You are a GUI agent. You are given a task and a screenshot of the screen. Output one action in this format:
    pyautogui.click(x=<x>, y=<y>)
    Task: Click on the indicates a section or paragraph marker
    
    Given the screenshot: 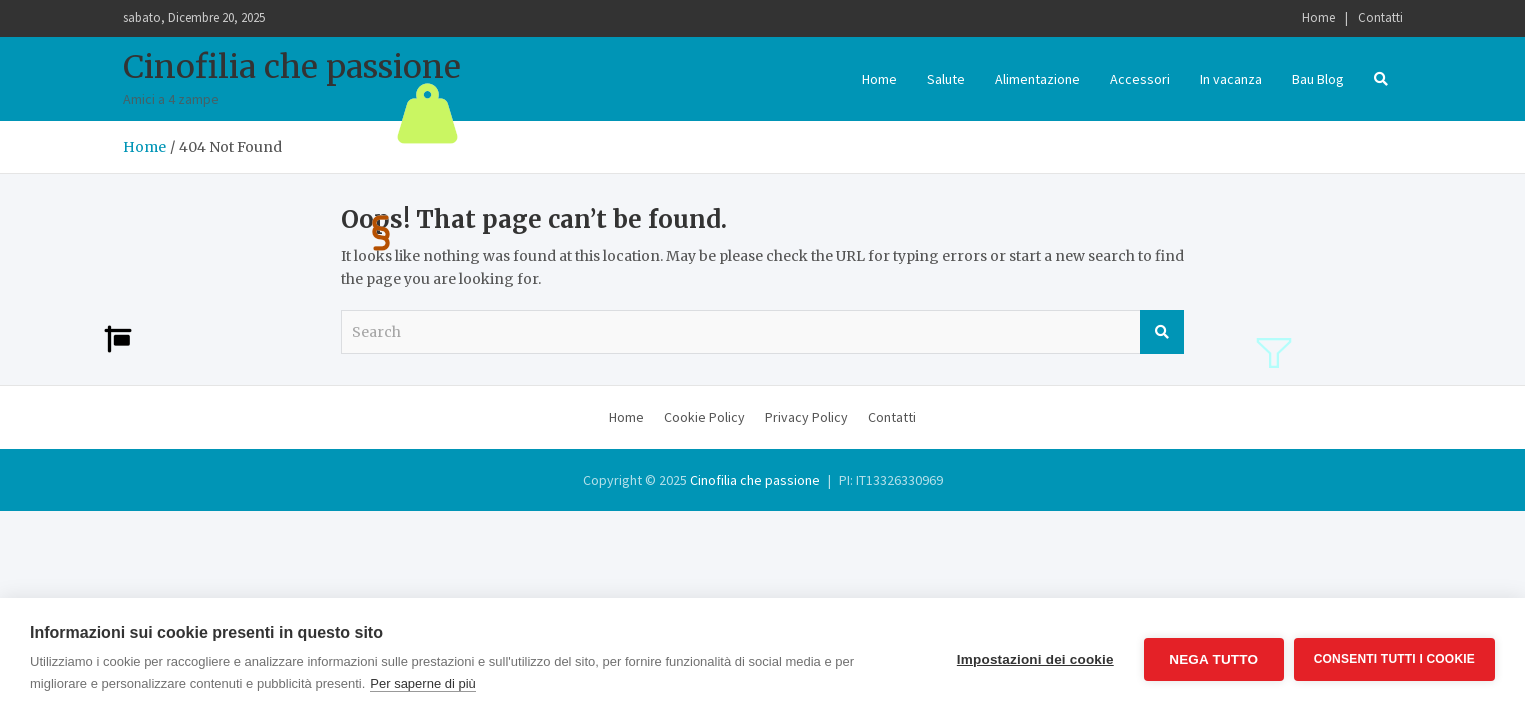 What is the action you would take?
    pyautogui.click(x=381, y=233)
    